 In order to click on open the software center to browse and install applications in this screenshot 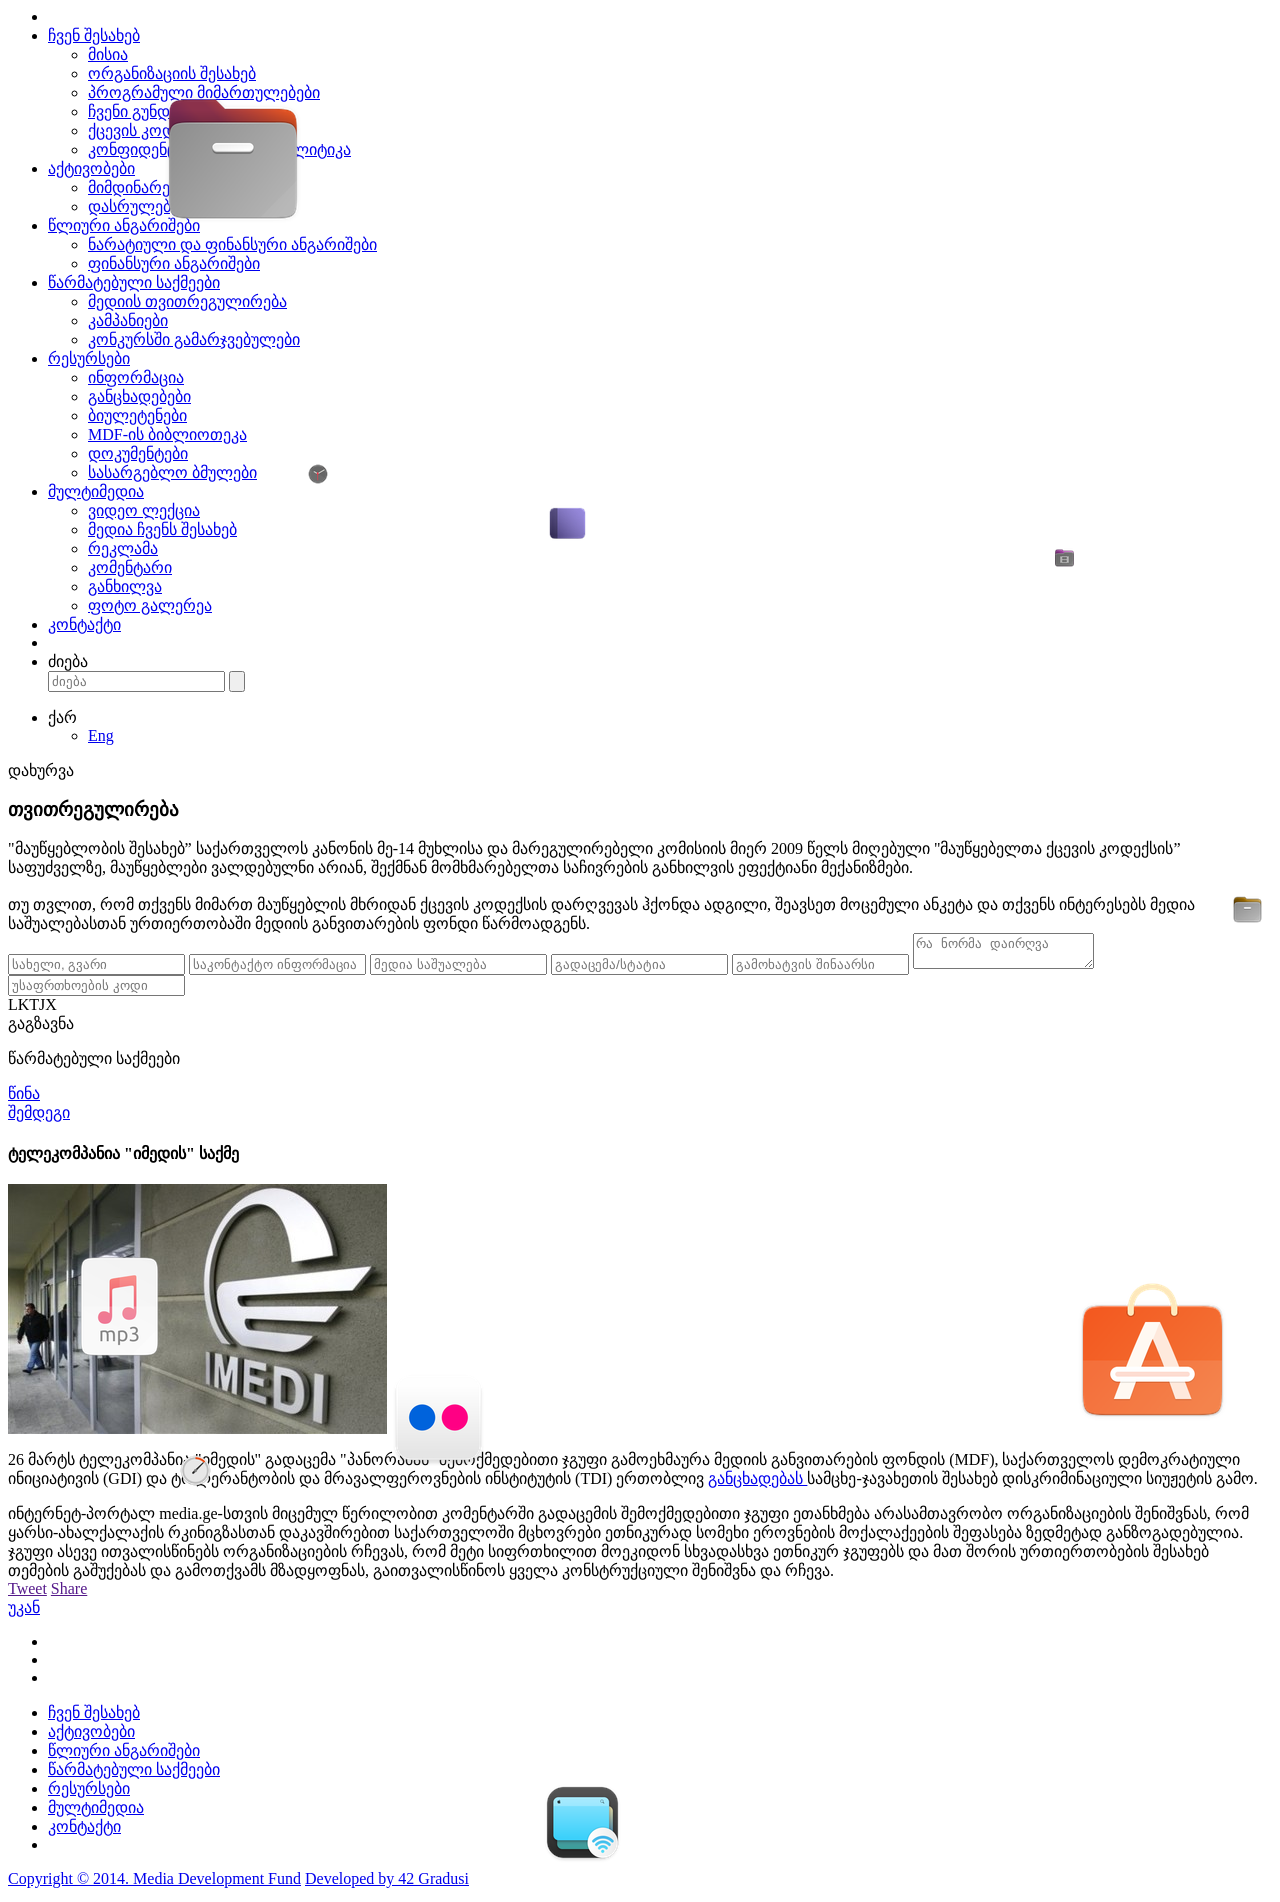, I will do `click(1152, 1360)`.